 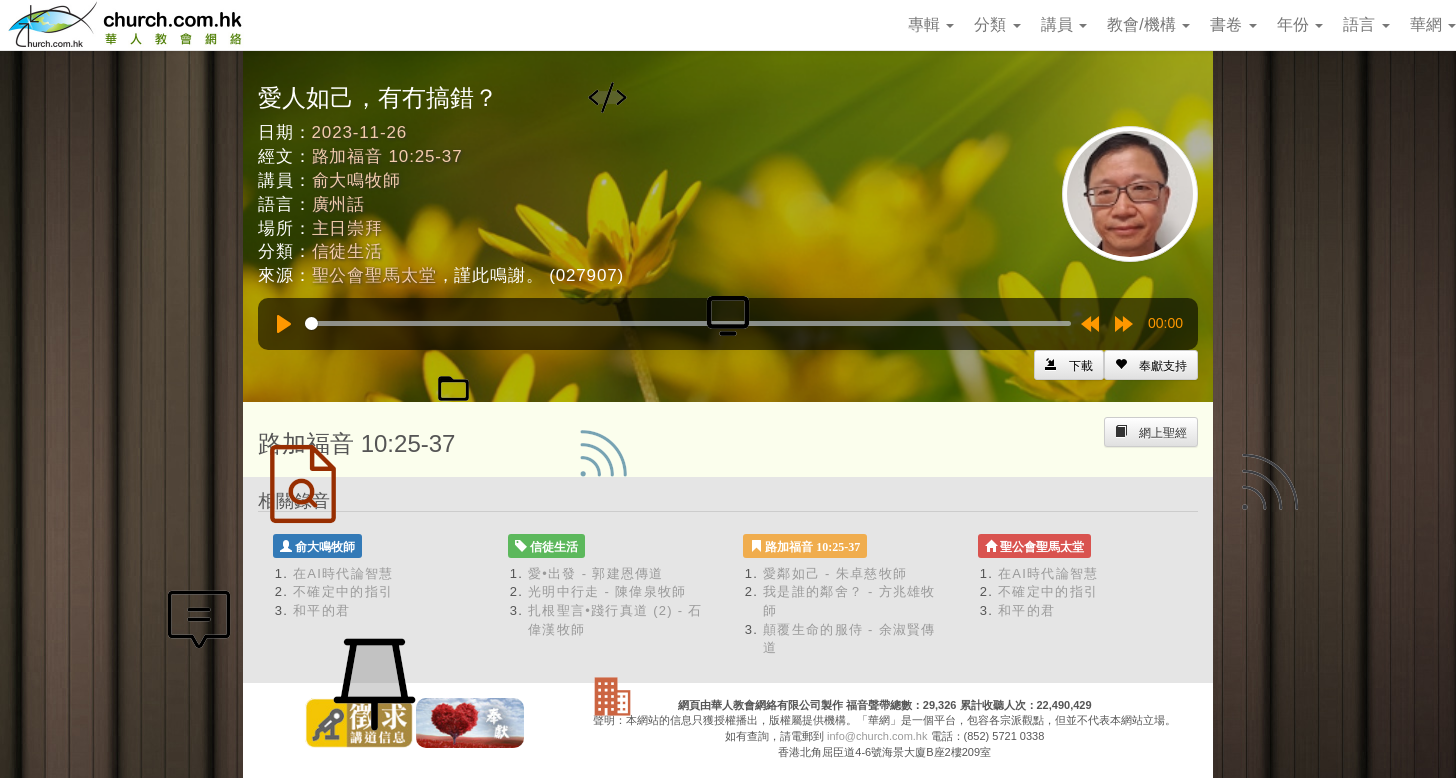 I want to click on pin an item to keep it visible, so click(x=374, y=679).